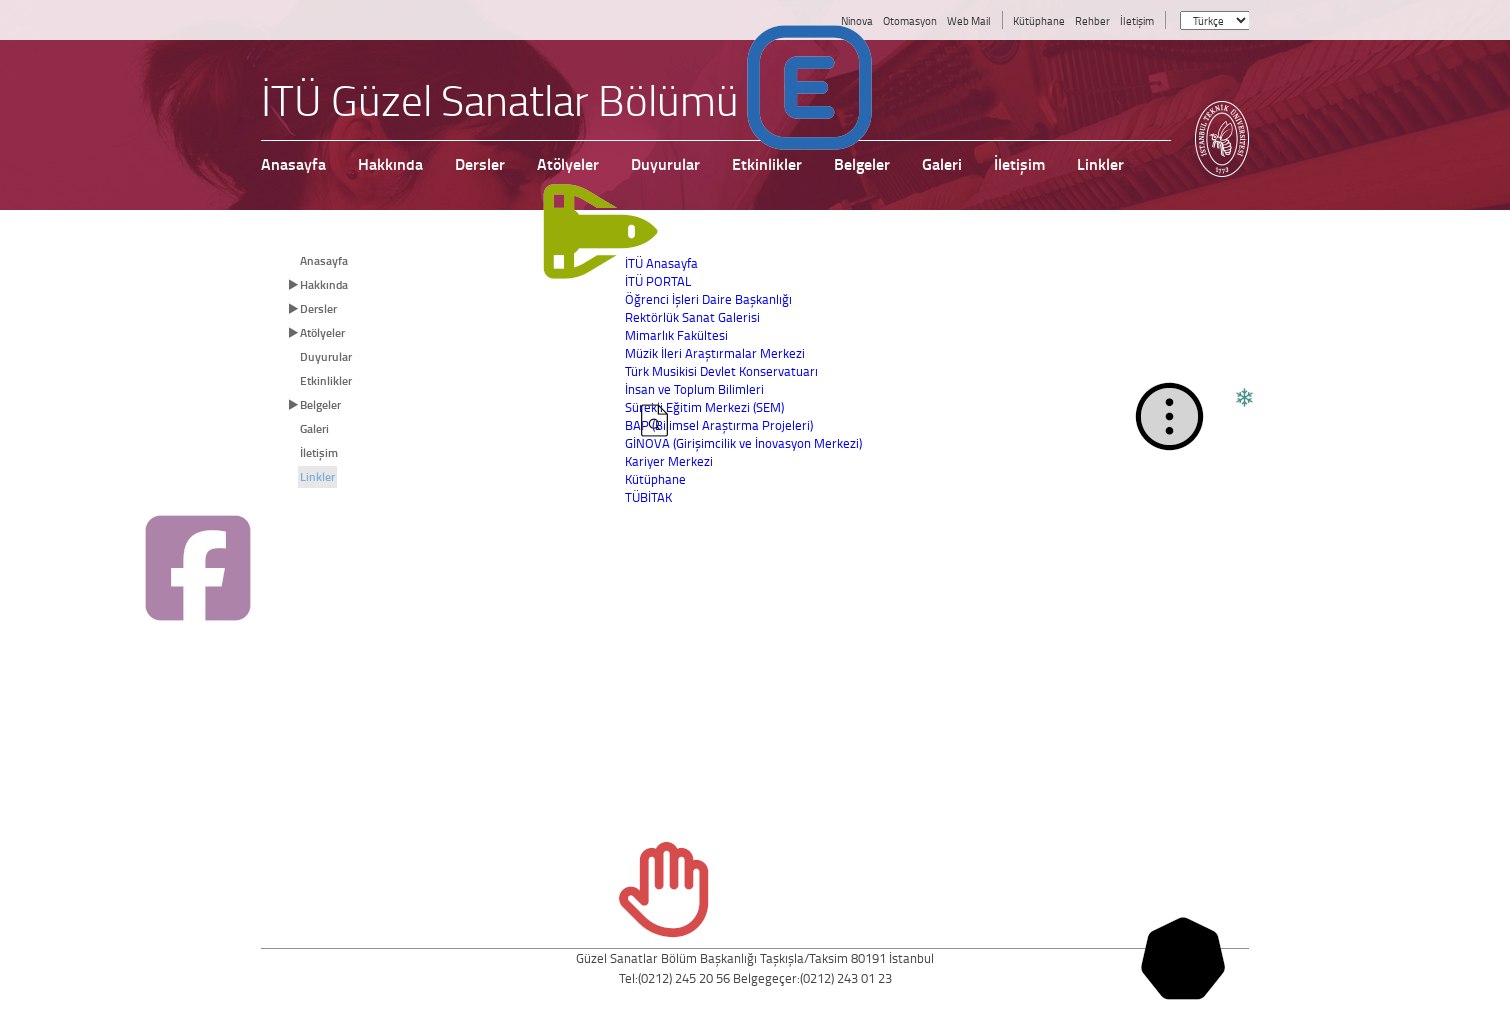 Image resolution: width=1510 pixels, height=1009 pixels. Describe the element at coordinates (809, 87) in the screenshot. I see `visit etsy store or marketplace` at that location.